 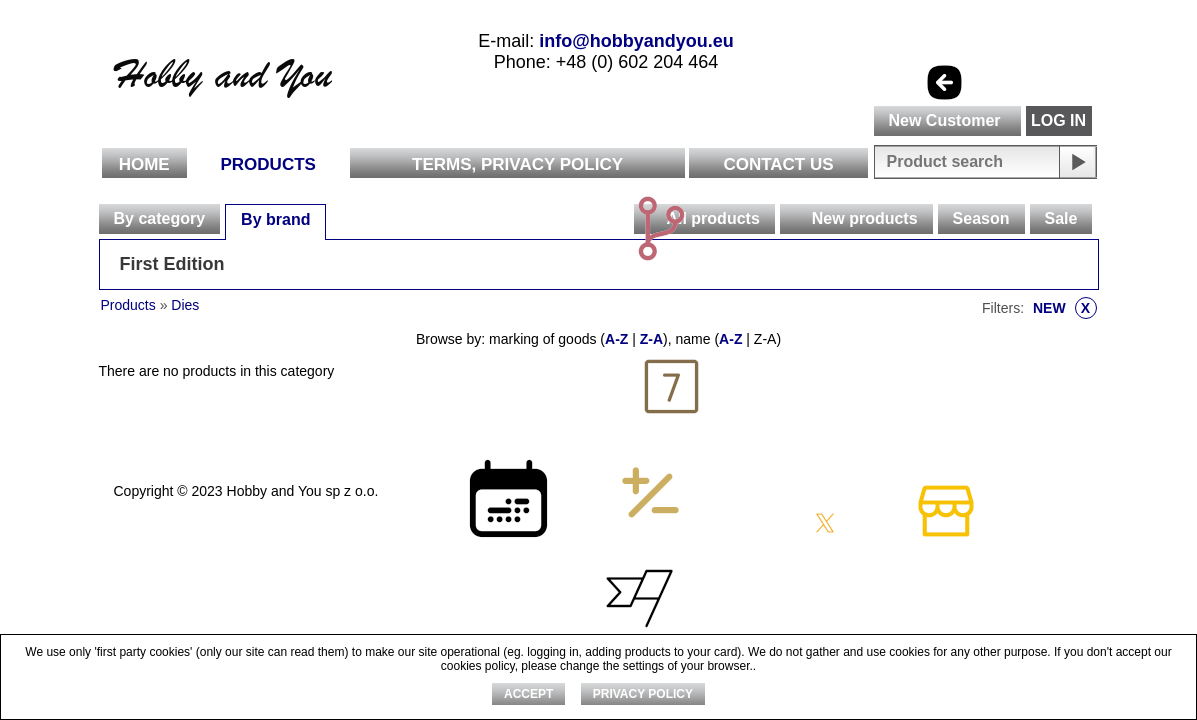 What do you see at coordinates (946, 511) in the screenshot?
I see `access the online store or marketplace` at bounding box center [946, 511].